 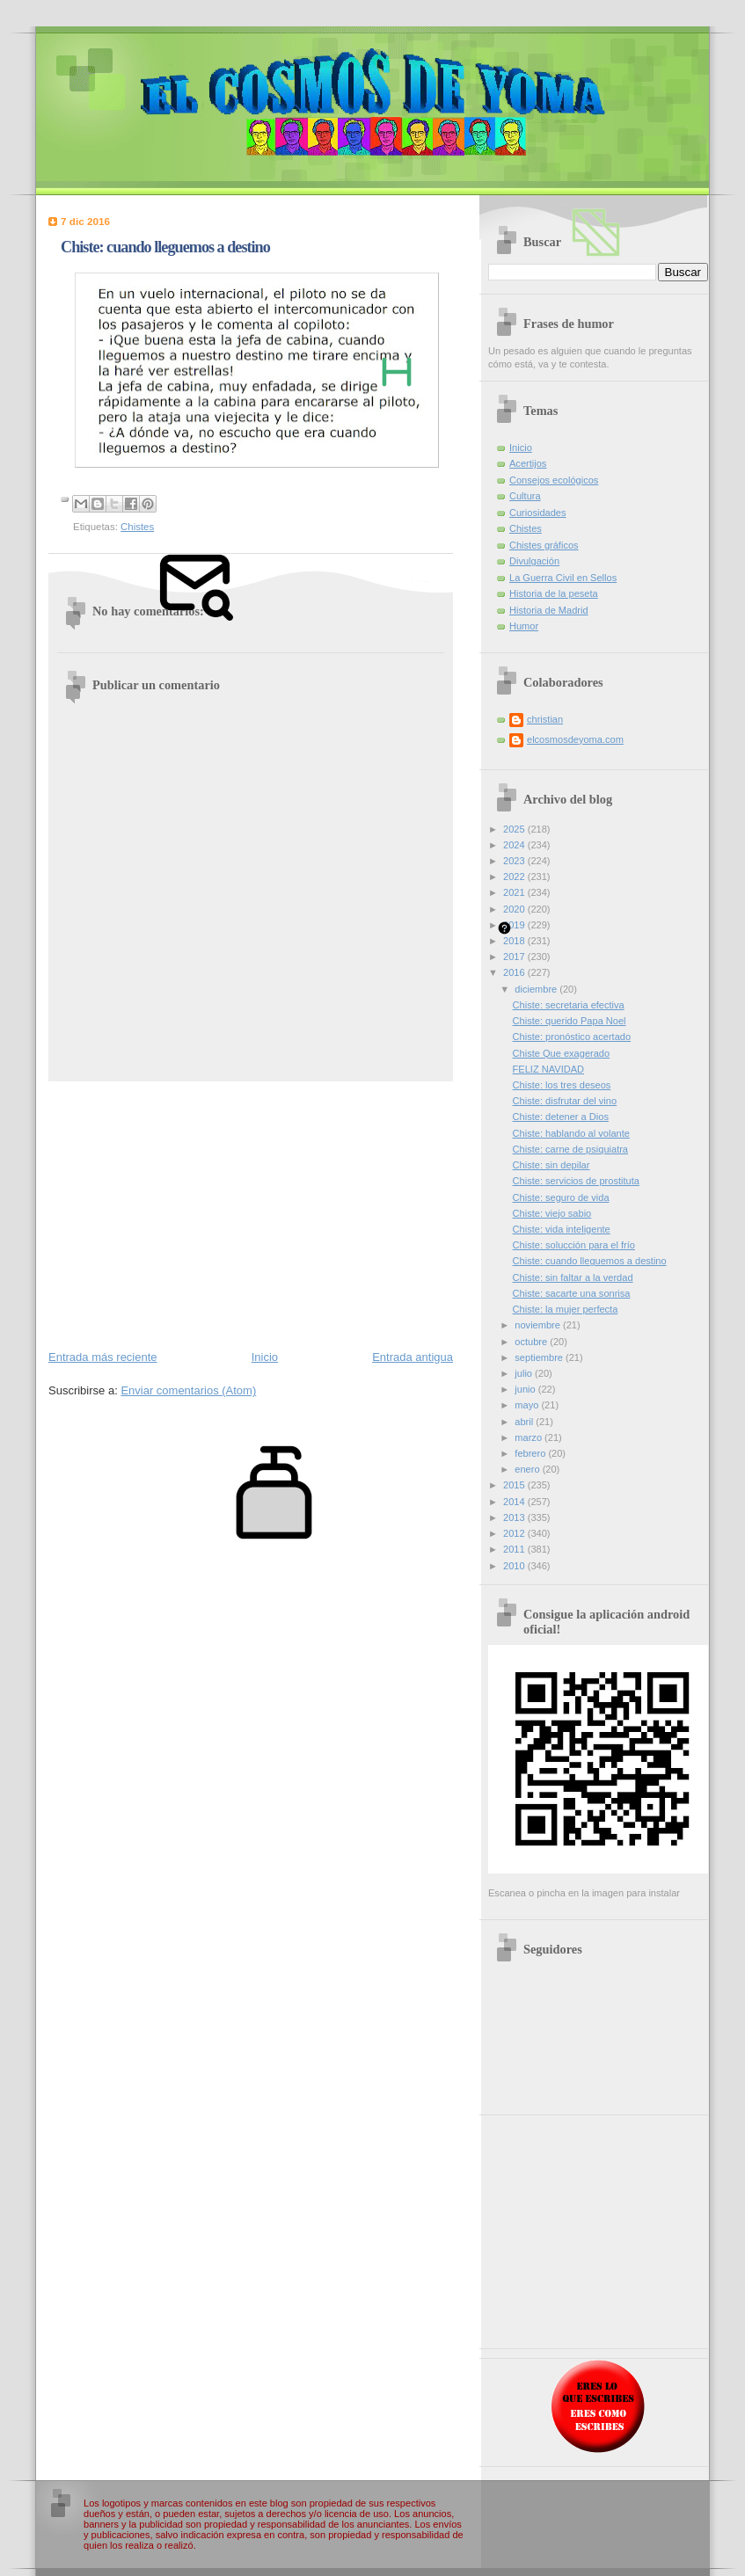 What do you see at coordinates (397, 372) in the screenshot?
I see `apply heading text formatting` at bounding box center [397, 372].